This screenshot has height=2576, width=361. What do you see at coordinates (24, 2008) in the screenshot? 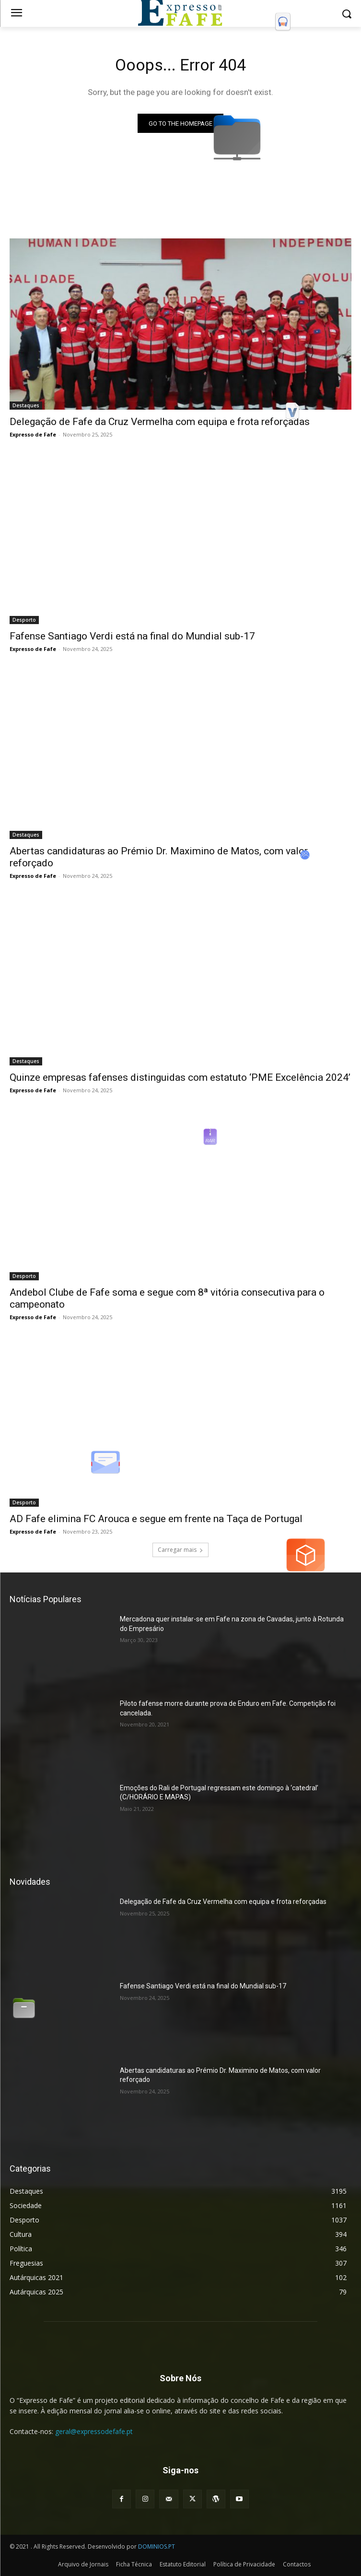
I see `open the file manager application` at bounding box center [24, 2008].